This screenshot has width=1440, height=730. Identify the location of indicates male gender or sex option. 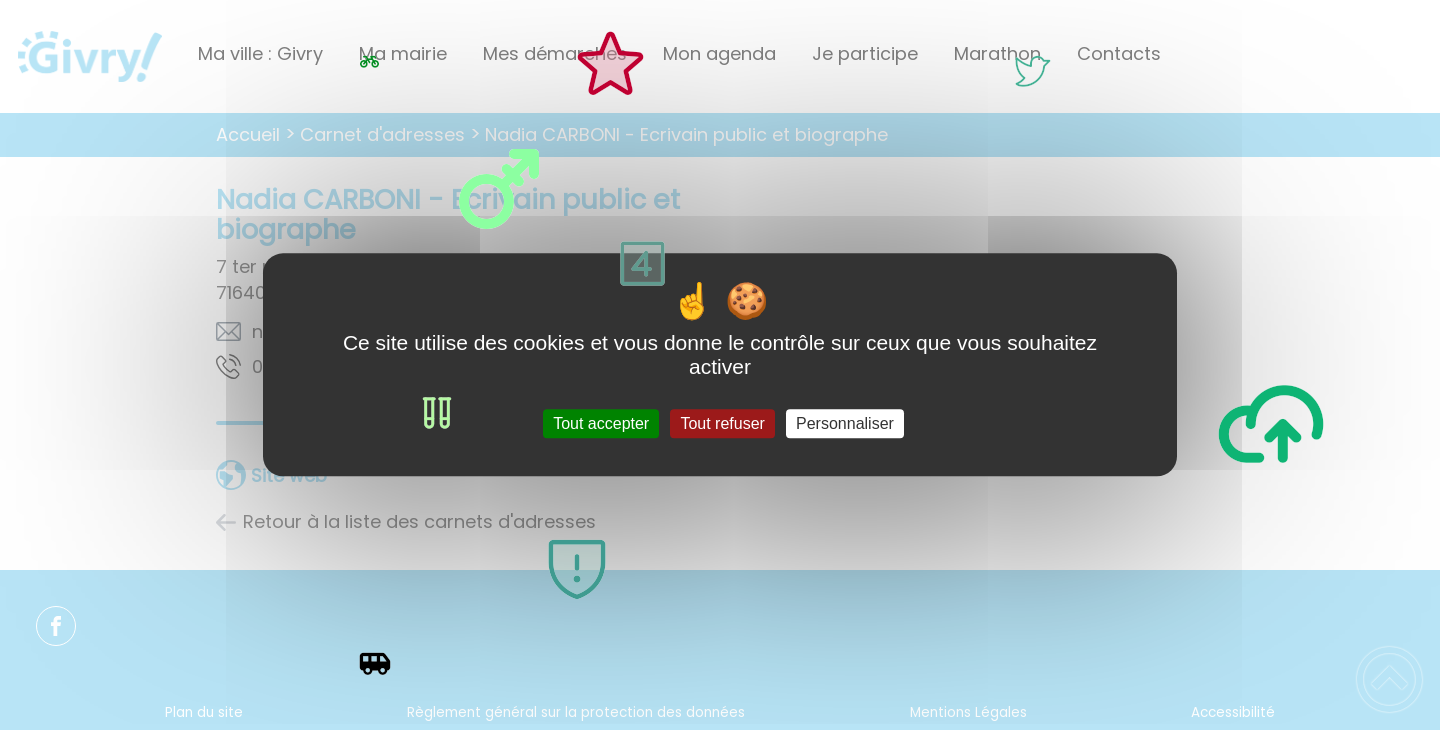
(494, 194).